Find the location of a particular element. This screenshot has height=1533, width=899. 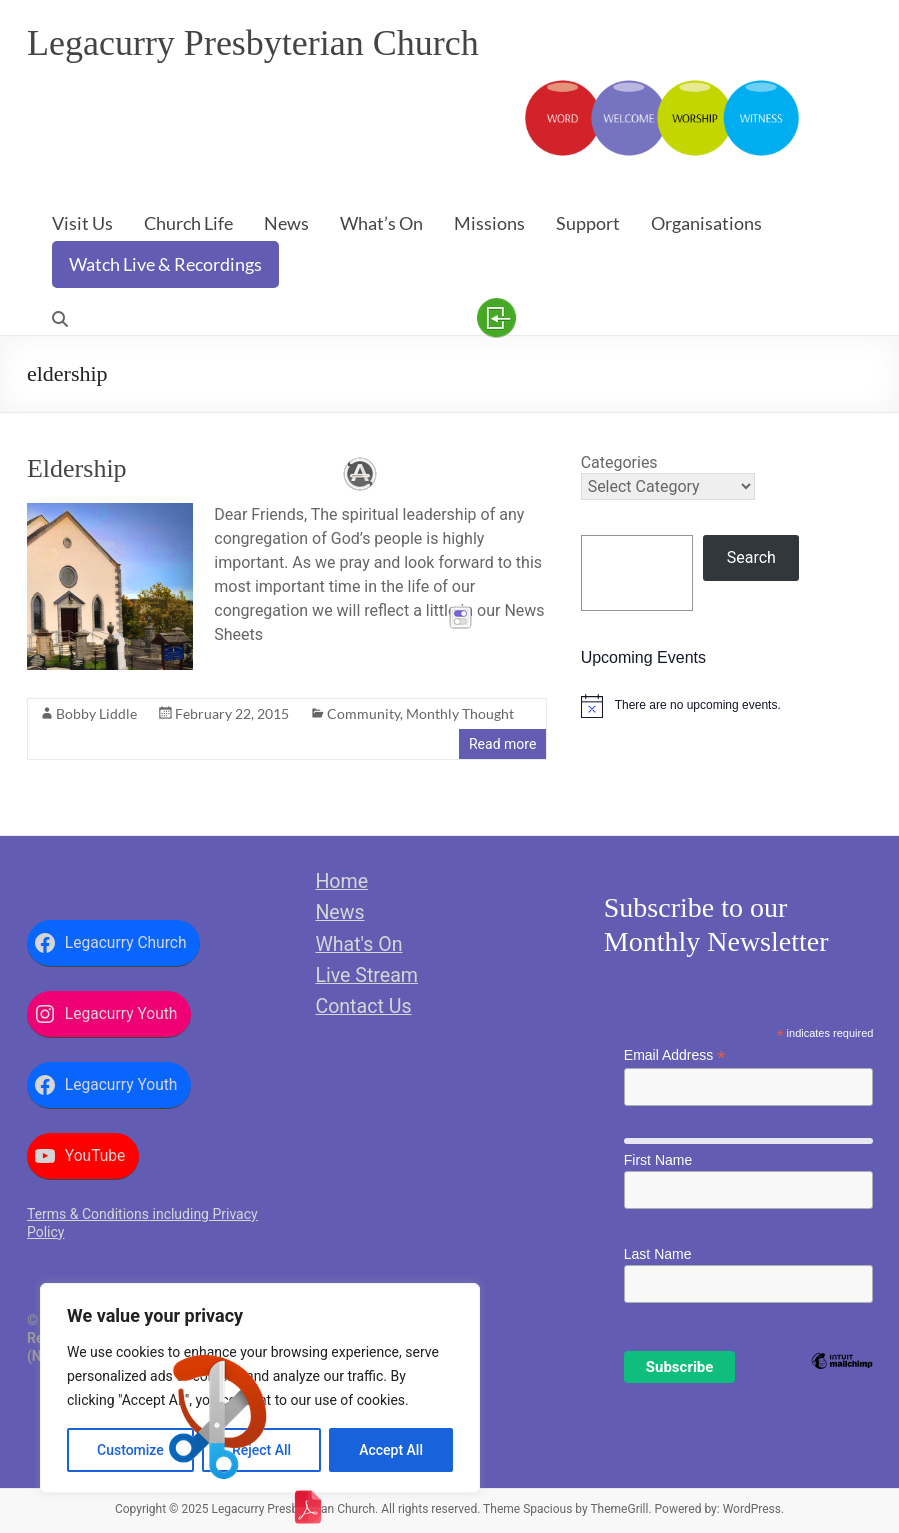

open snip & sketch to capture a screenshot is located at coordinates (217, 1417).